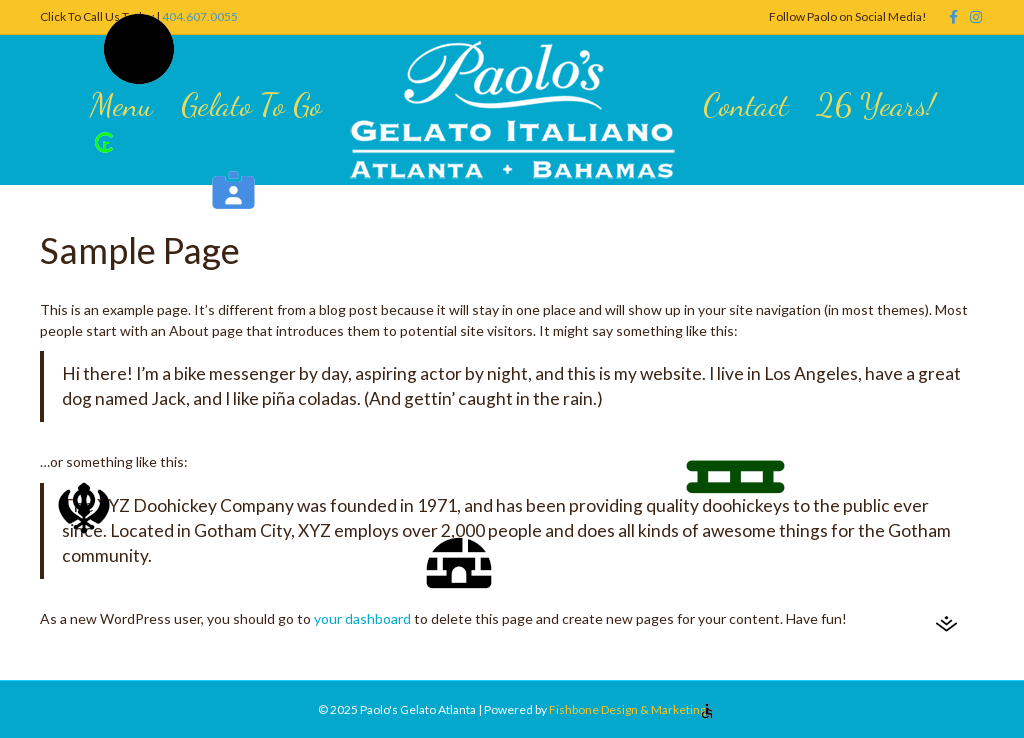  I want to click on indicates Sikh religious content or community, so click(84, 508).